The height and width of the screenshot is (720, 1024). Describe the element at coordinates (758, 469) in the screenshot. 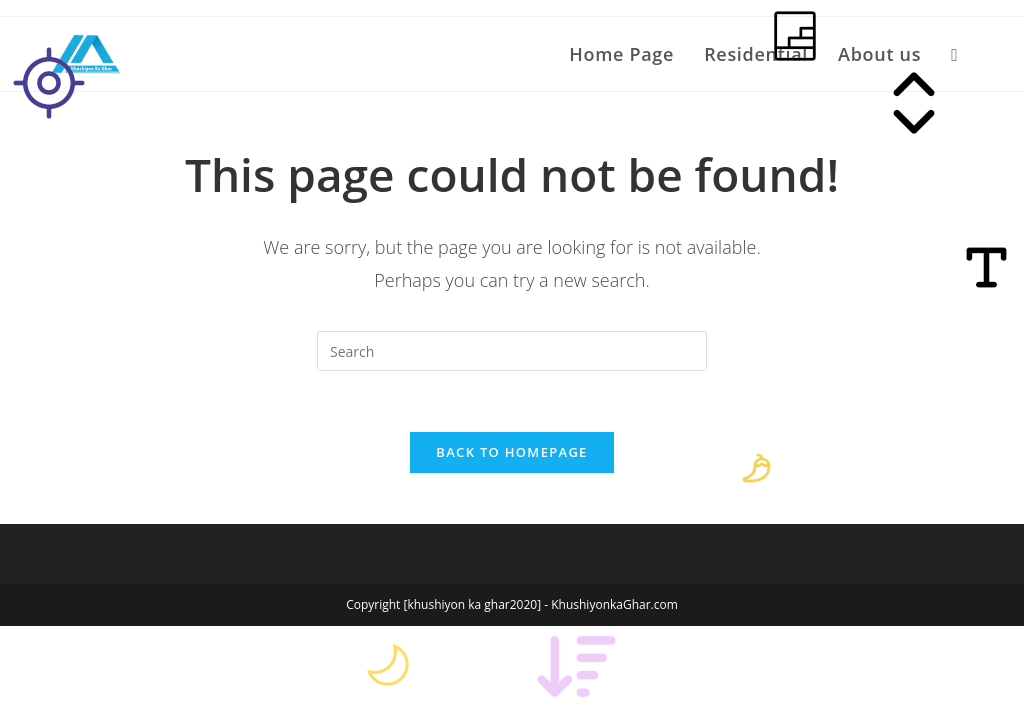

I see `indicates spicy or hot content/food` at that location.